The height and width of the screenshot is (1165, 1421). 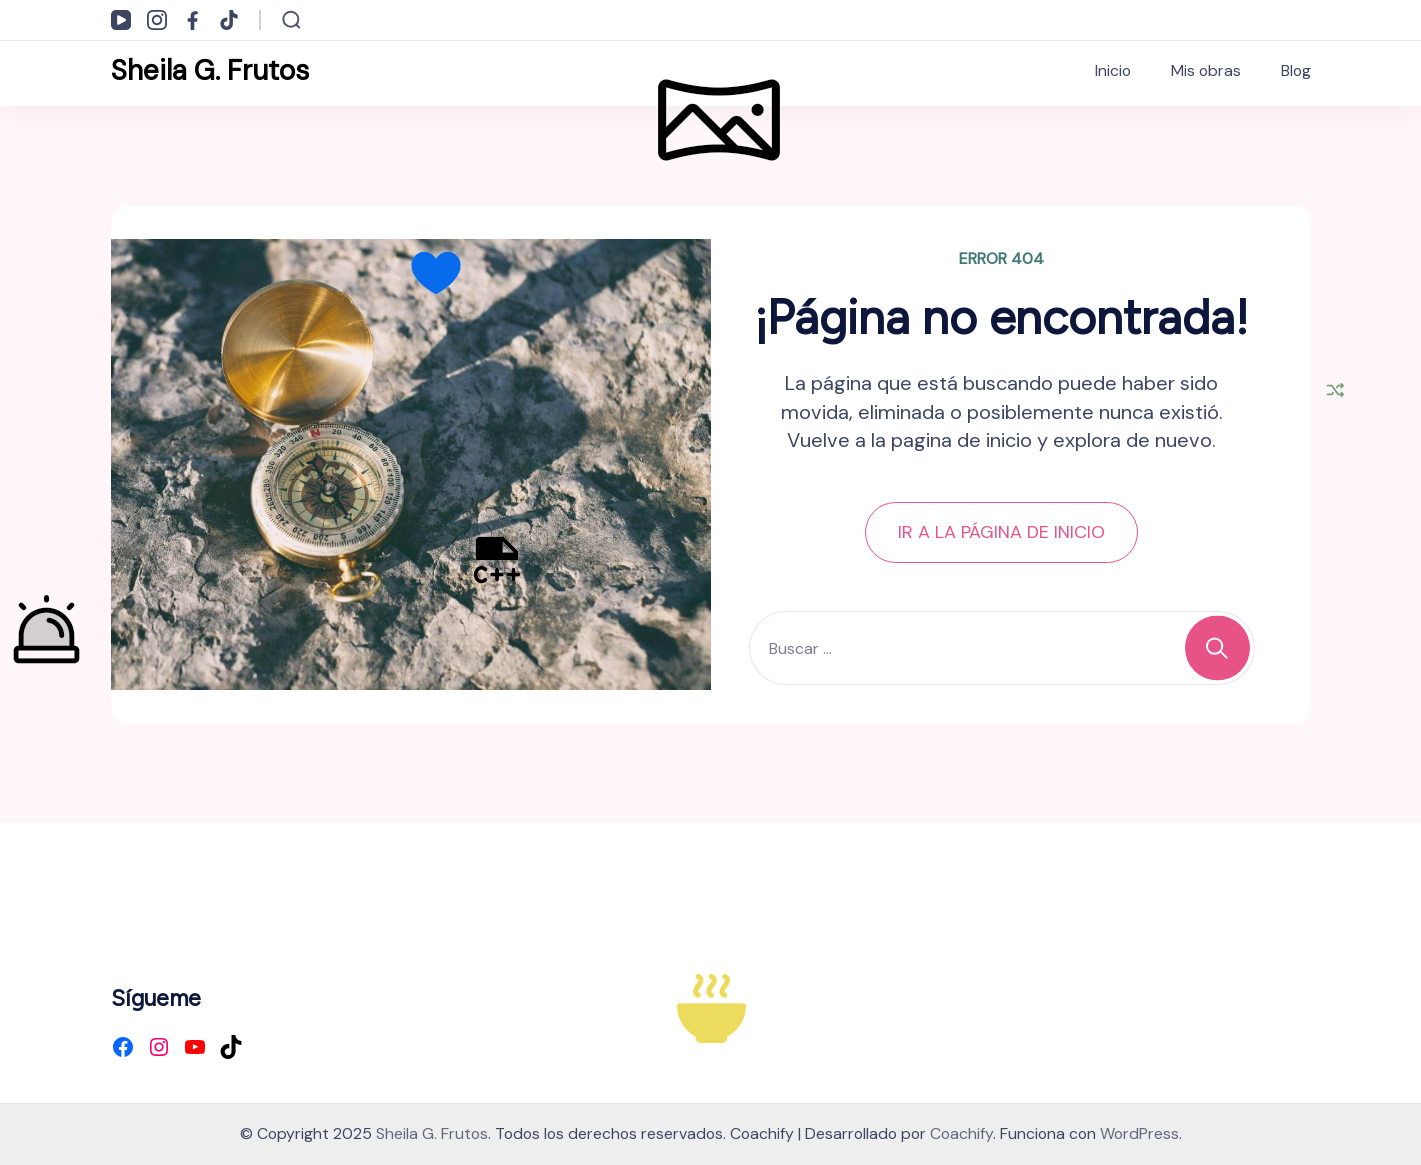 What do you see at coordinates (1335, 390) in the screenshot?
I see `shuffle or randomize playlist order` at bounding box center [1335, 390].